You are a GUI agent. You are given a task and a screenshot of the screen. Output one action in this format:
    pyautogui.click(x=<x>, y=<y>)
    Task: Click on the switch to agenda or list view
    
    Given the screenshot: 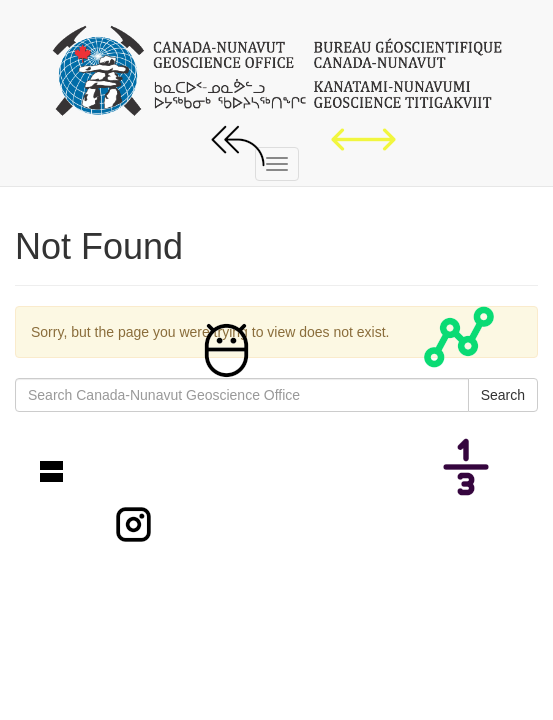 What is the action you would take?
    pyautogui.click(x=52, y=471)
    